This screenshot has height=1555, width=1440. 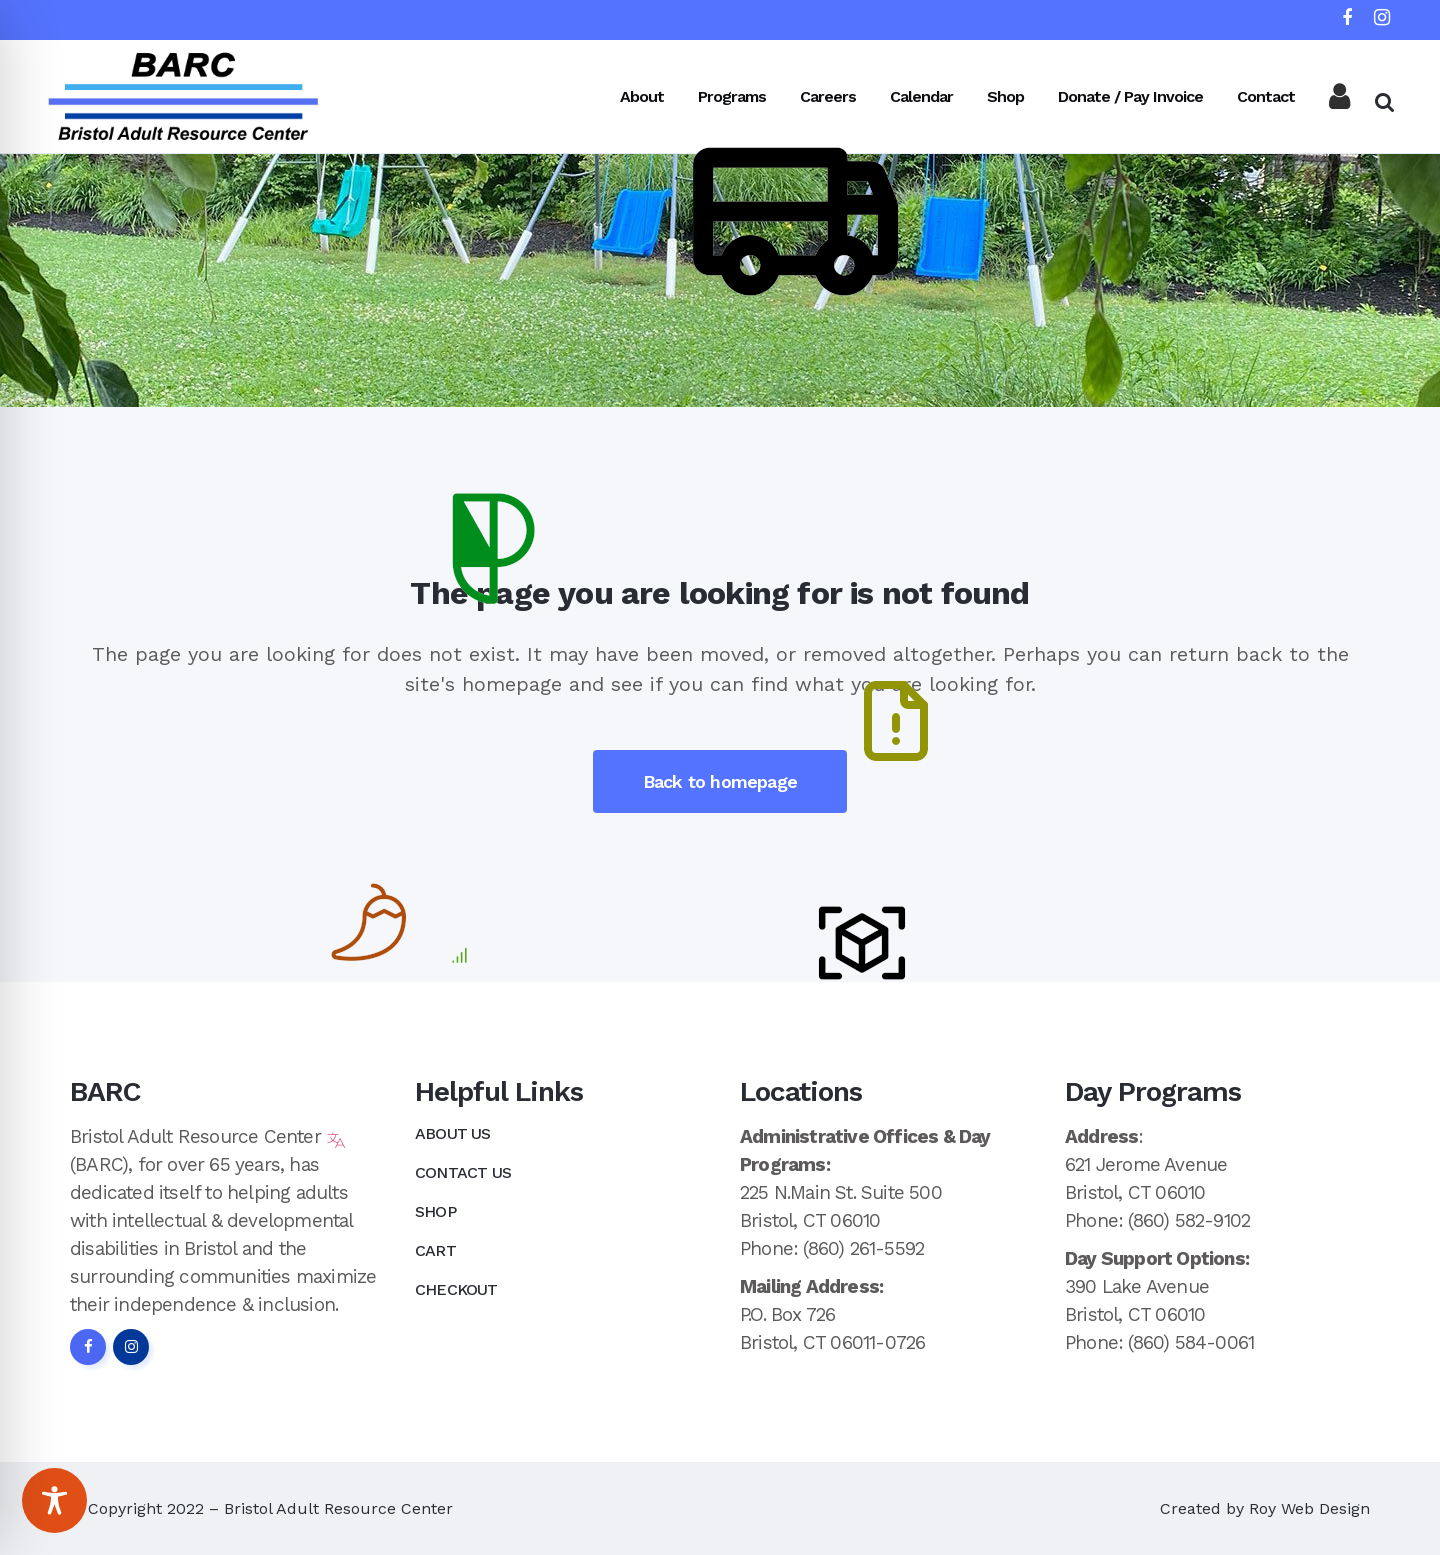 I want to click on indicates spicy food or heat level, so click(x=373, y=925).